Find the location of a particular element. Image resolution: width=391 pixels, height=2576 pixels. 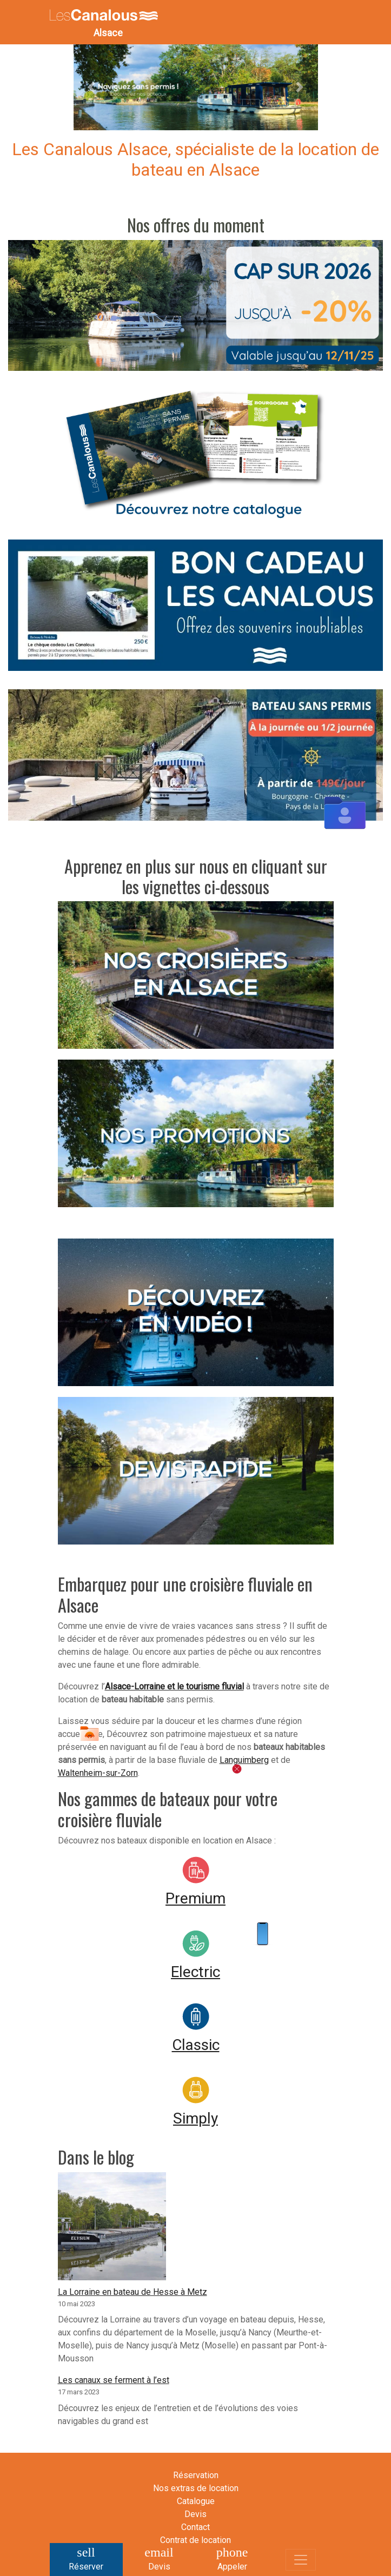

open user profile folder is located at coordinates (344, 814).